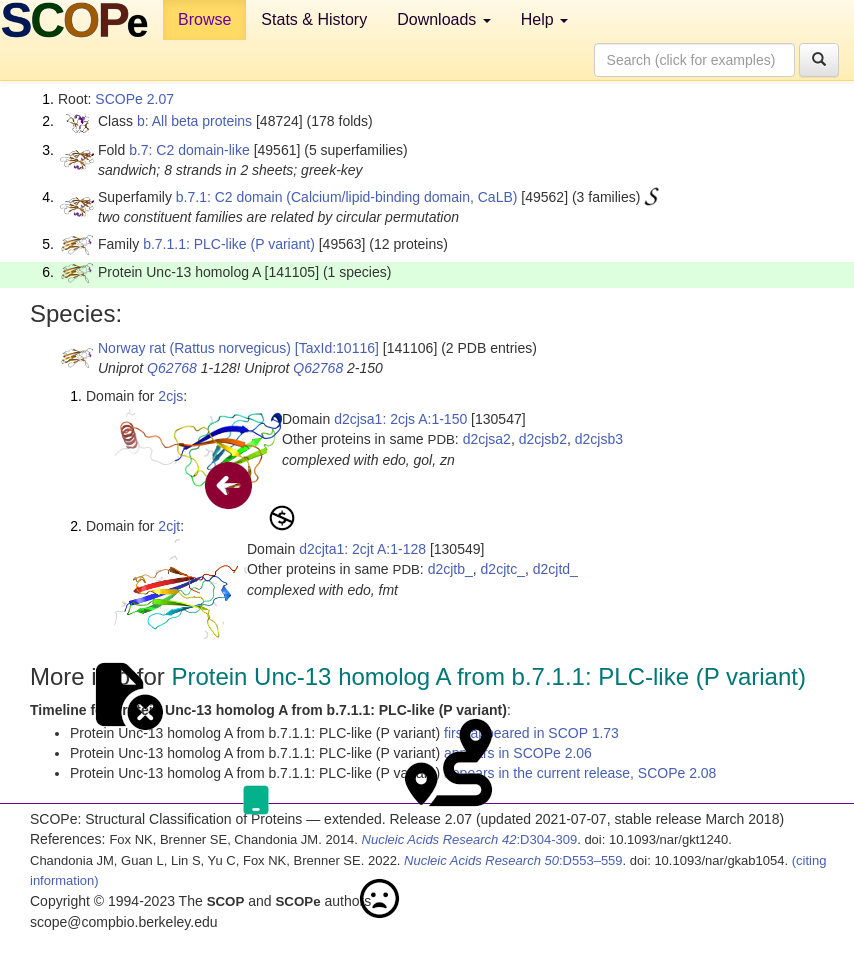  I want to click on indicates negative feedback or dissatisfaction, so click(379, 898).